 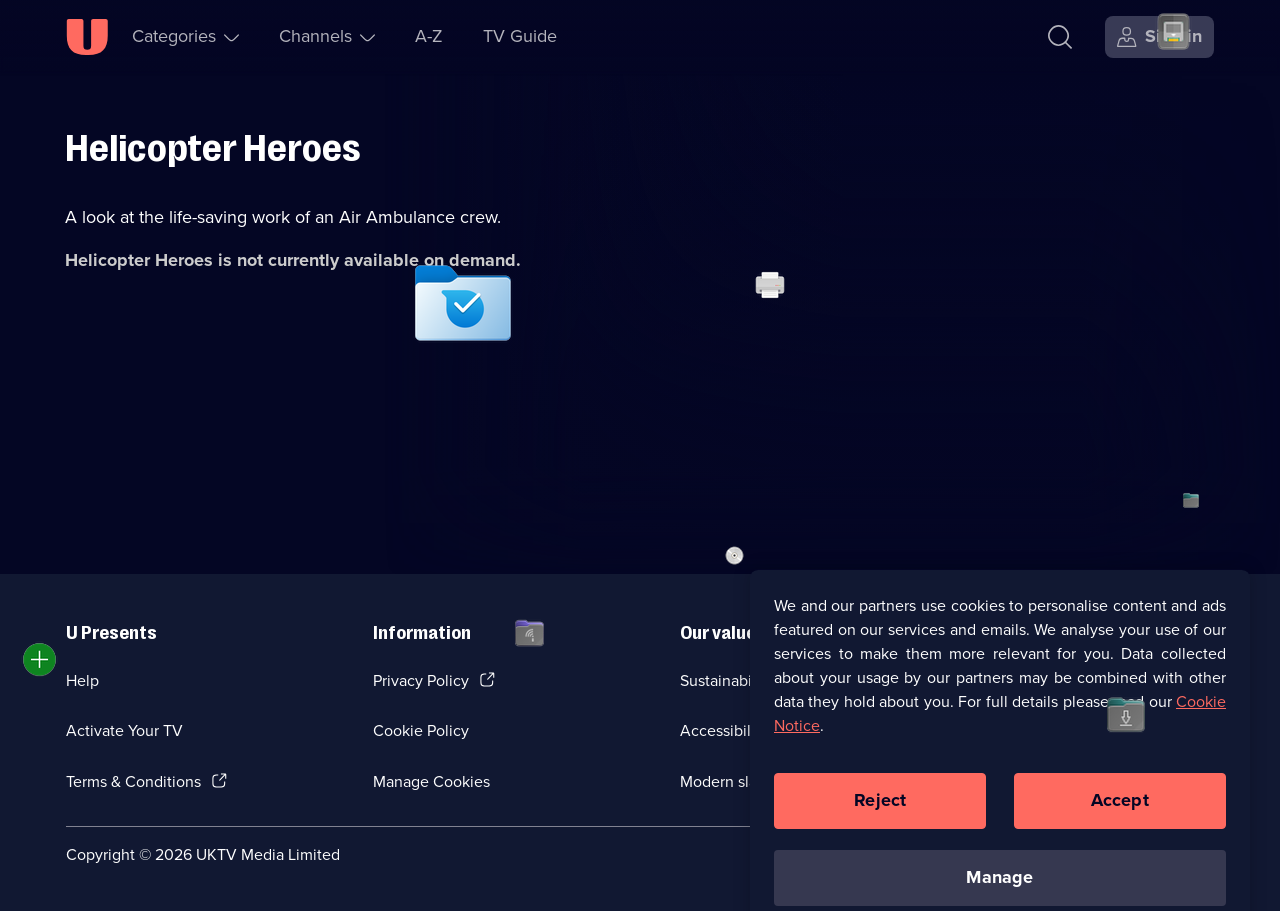 What do you see at coordinates (734, 555) in the screenshot?
I see `access cd/dvd drive` at bounding box center [734, 555].